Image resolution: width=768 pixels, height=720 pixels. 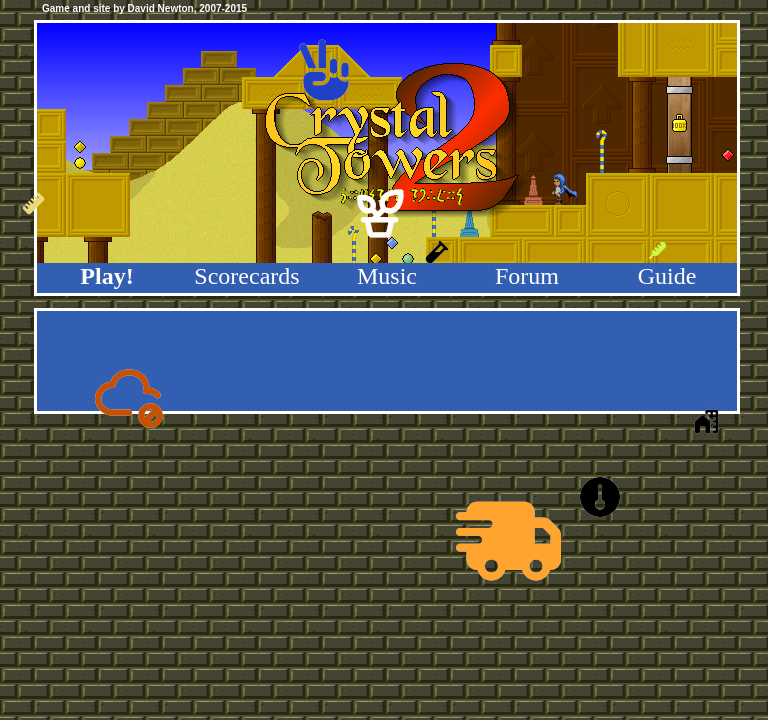 What do you see at coordinates (33, 203) in the screenshot?
I see `access measurement tools` at bounding box center [33, 203].